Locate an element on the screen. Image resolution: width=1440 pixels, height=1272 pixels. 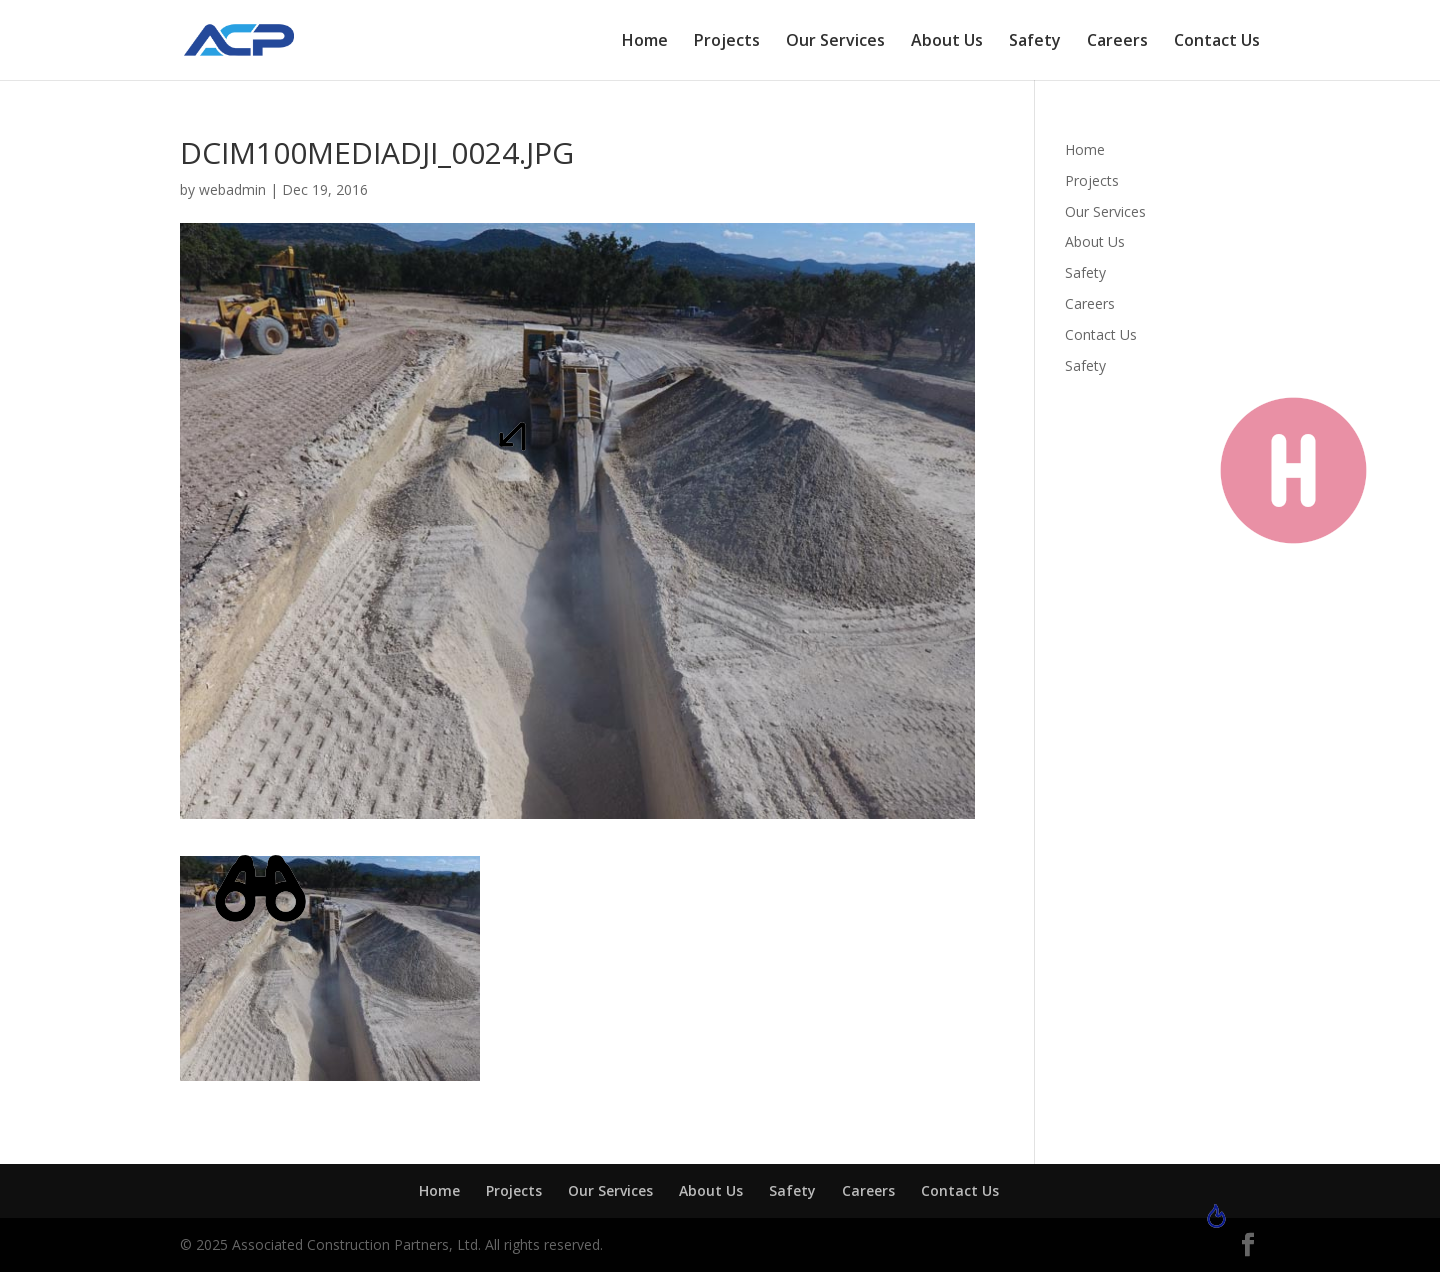
find nearby hospitals or medical facilities is located at coordinates (1293, 470).